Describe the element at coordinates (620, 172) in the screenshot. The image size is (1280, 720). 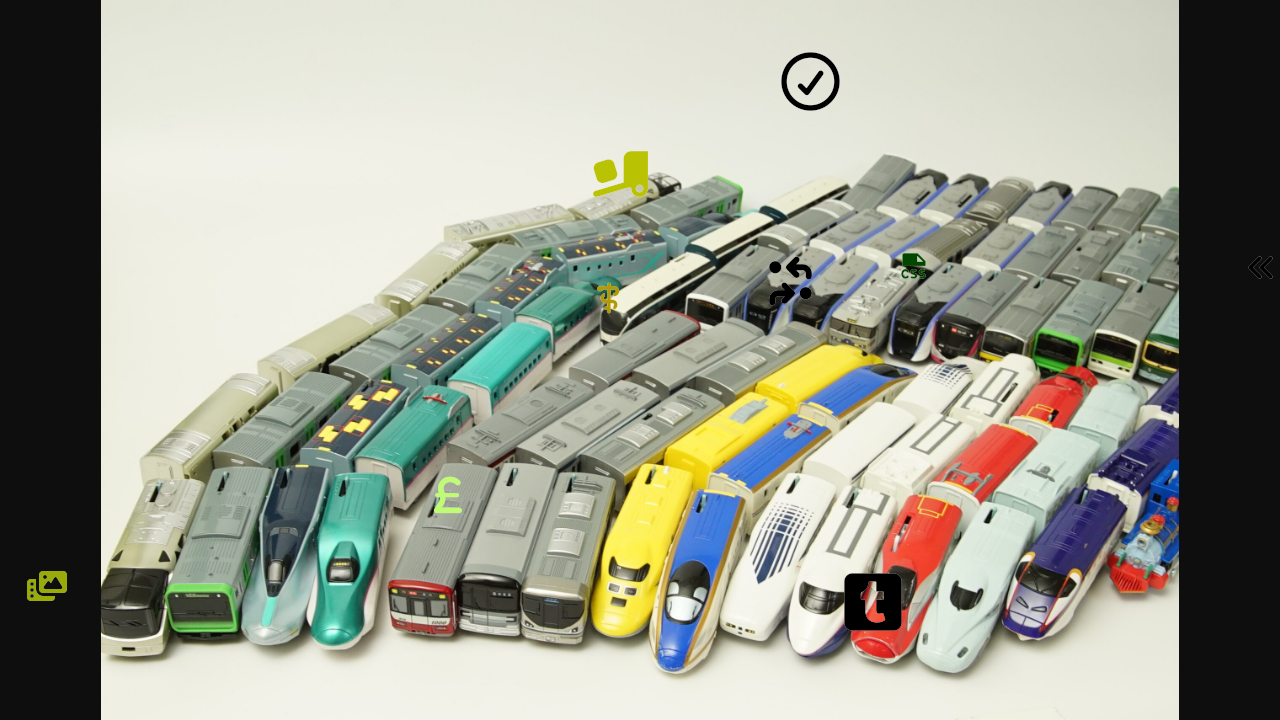
I see `indicates order is being loaded for delivery` at that location.